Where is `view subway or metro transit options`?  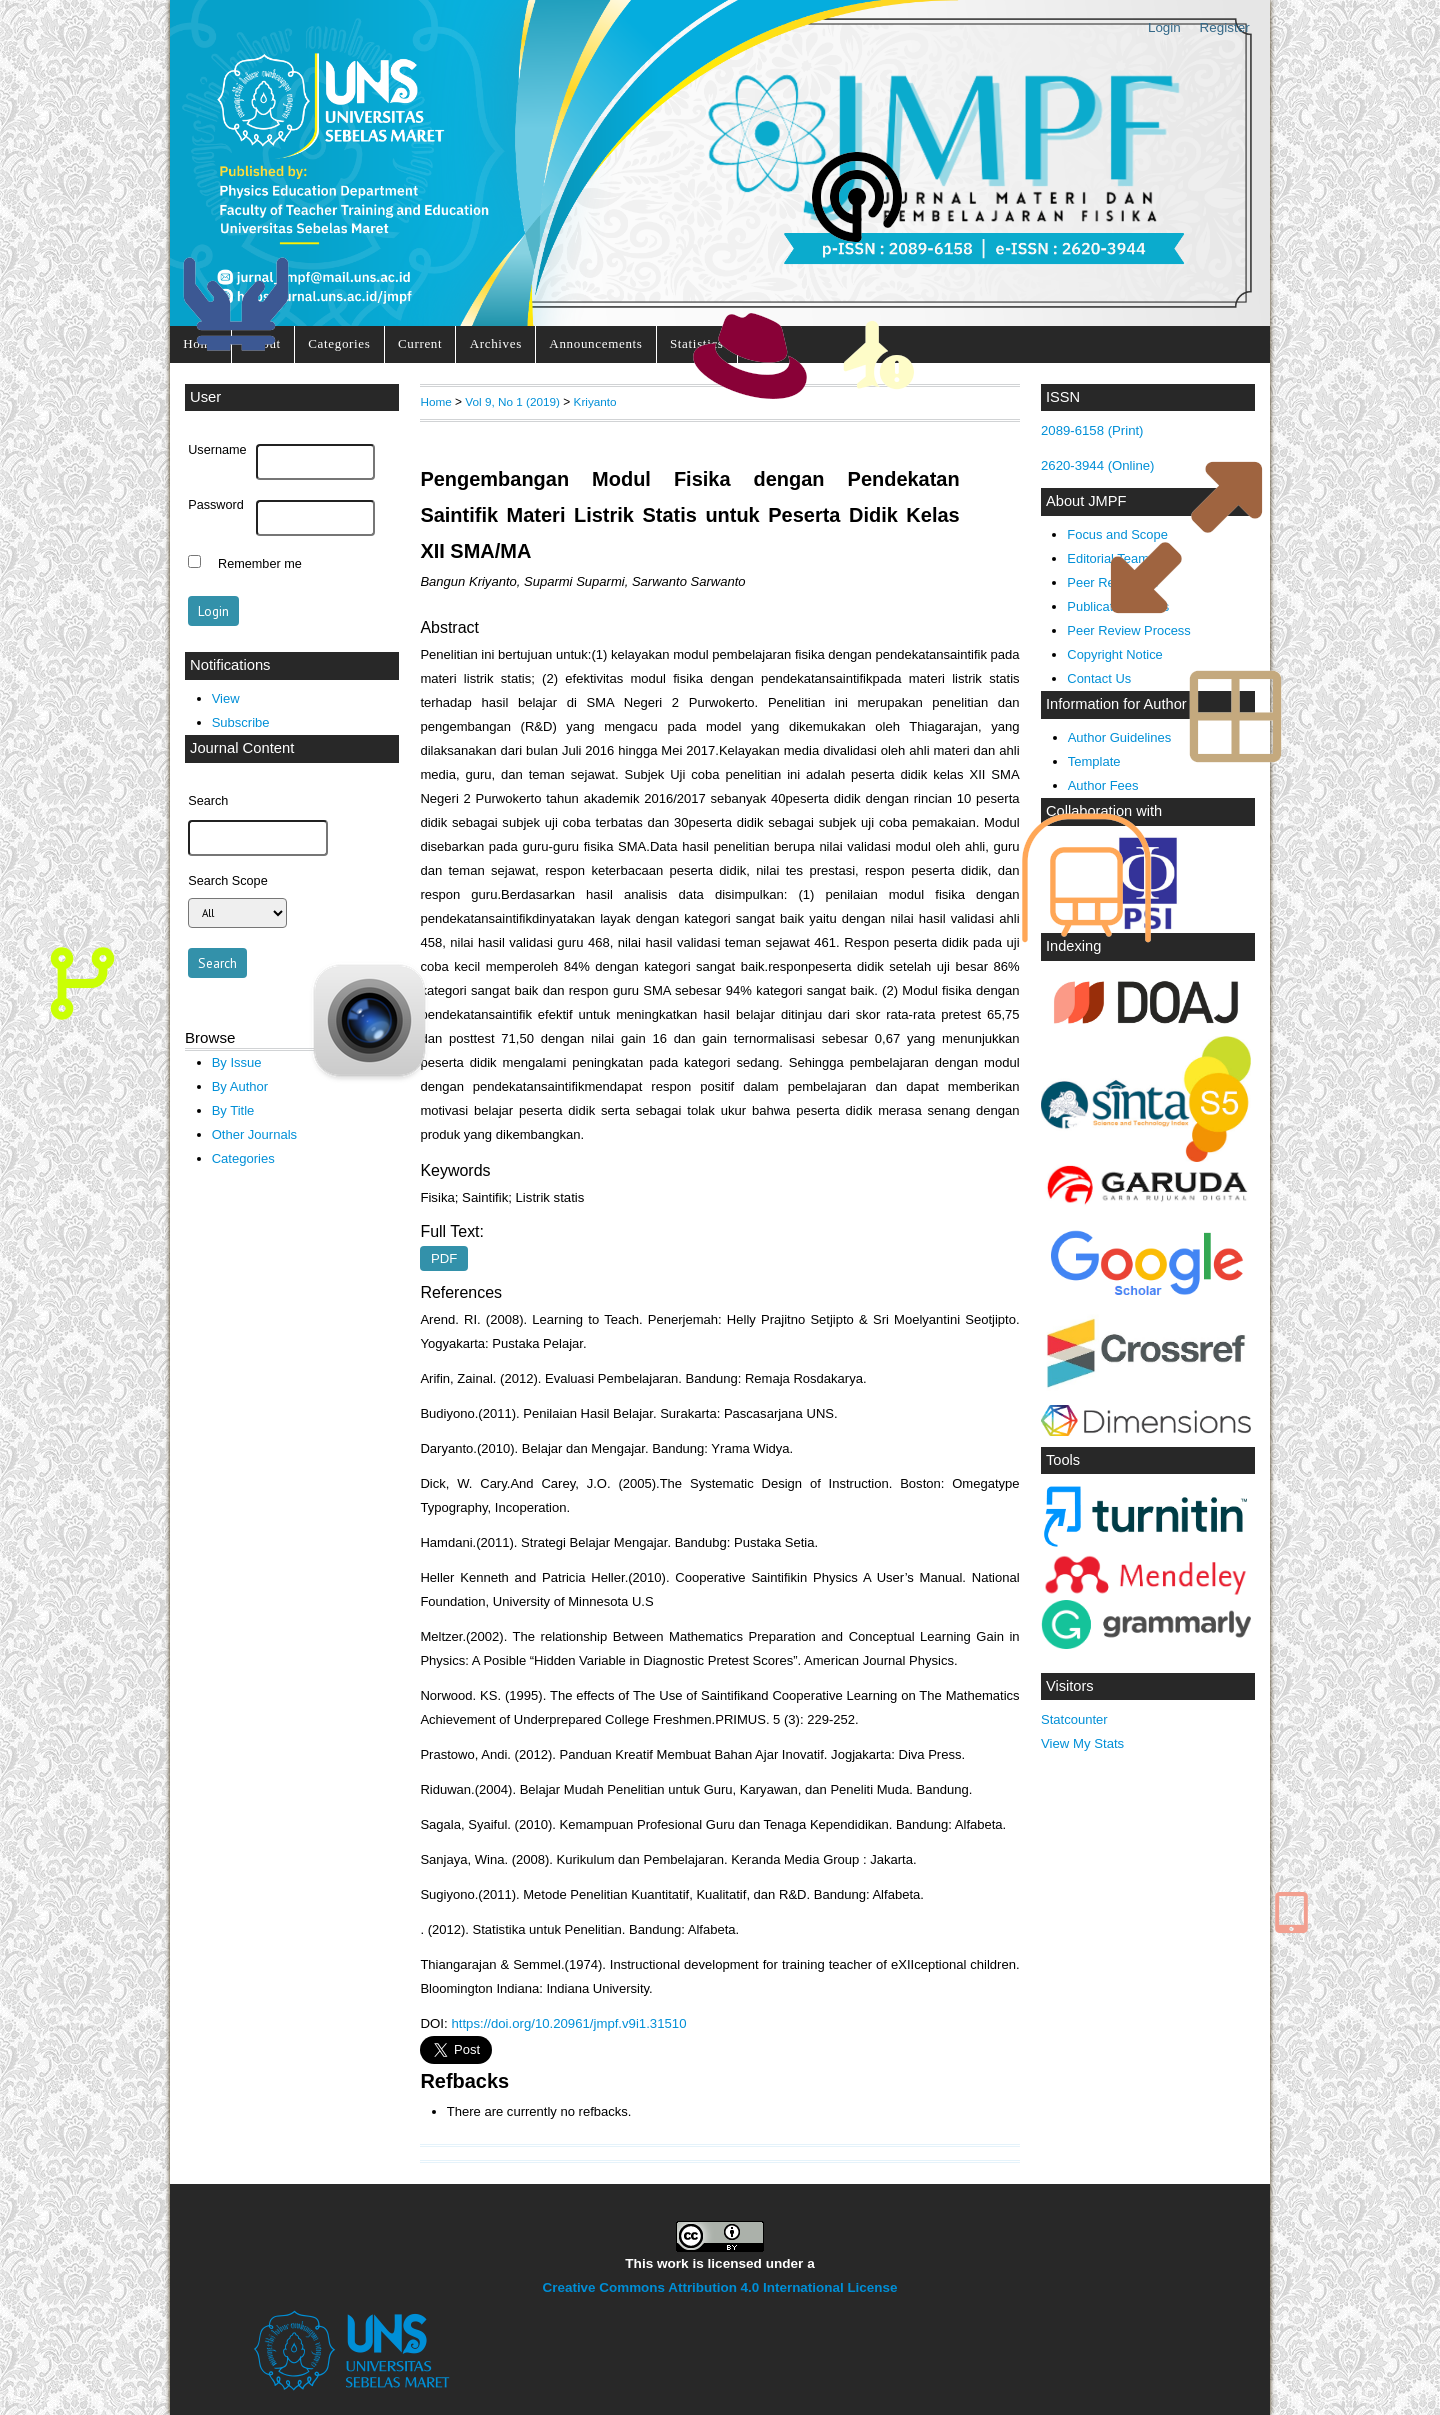 view subway or metro transit options is located at coordinates (1086, 883).